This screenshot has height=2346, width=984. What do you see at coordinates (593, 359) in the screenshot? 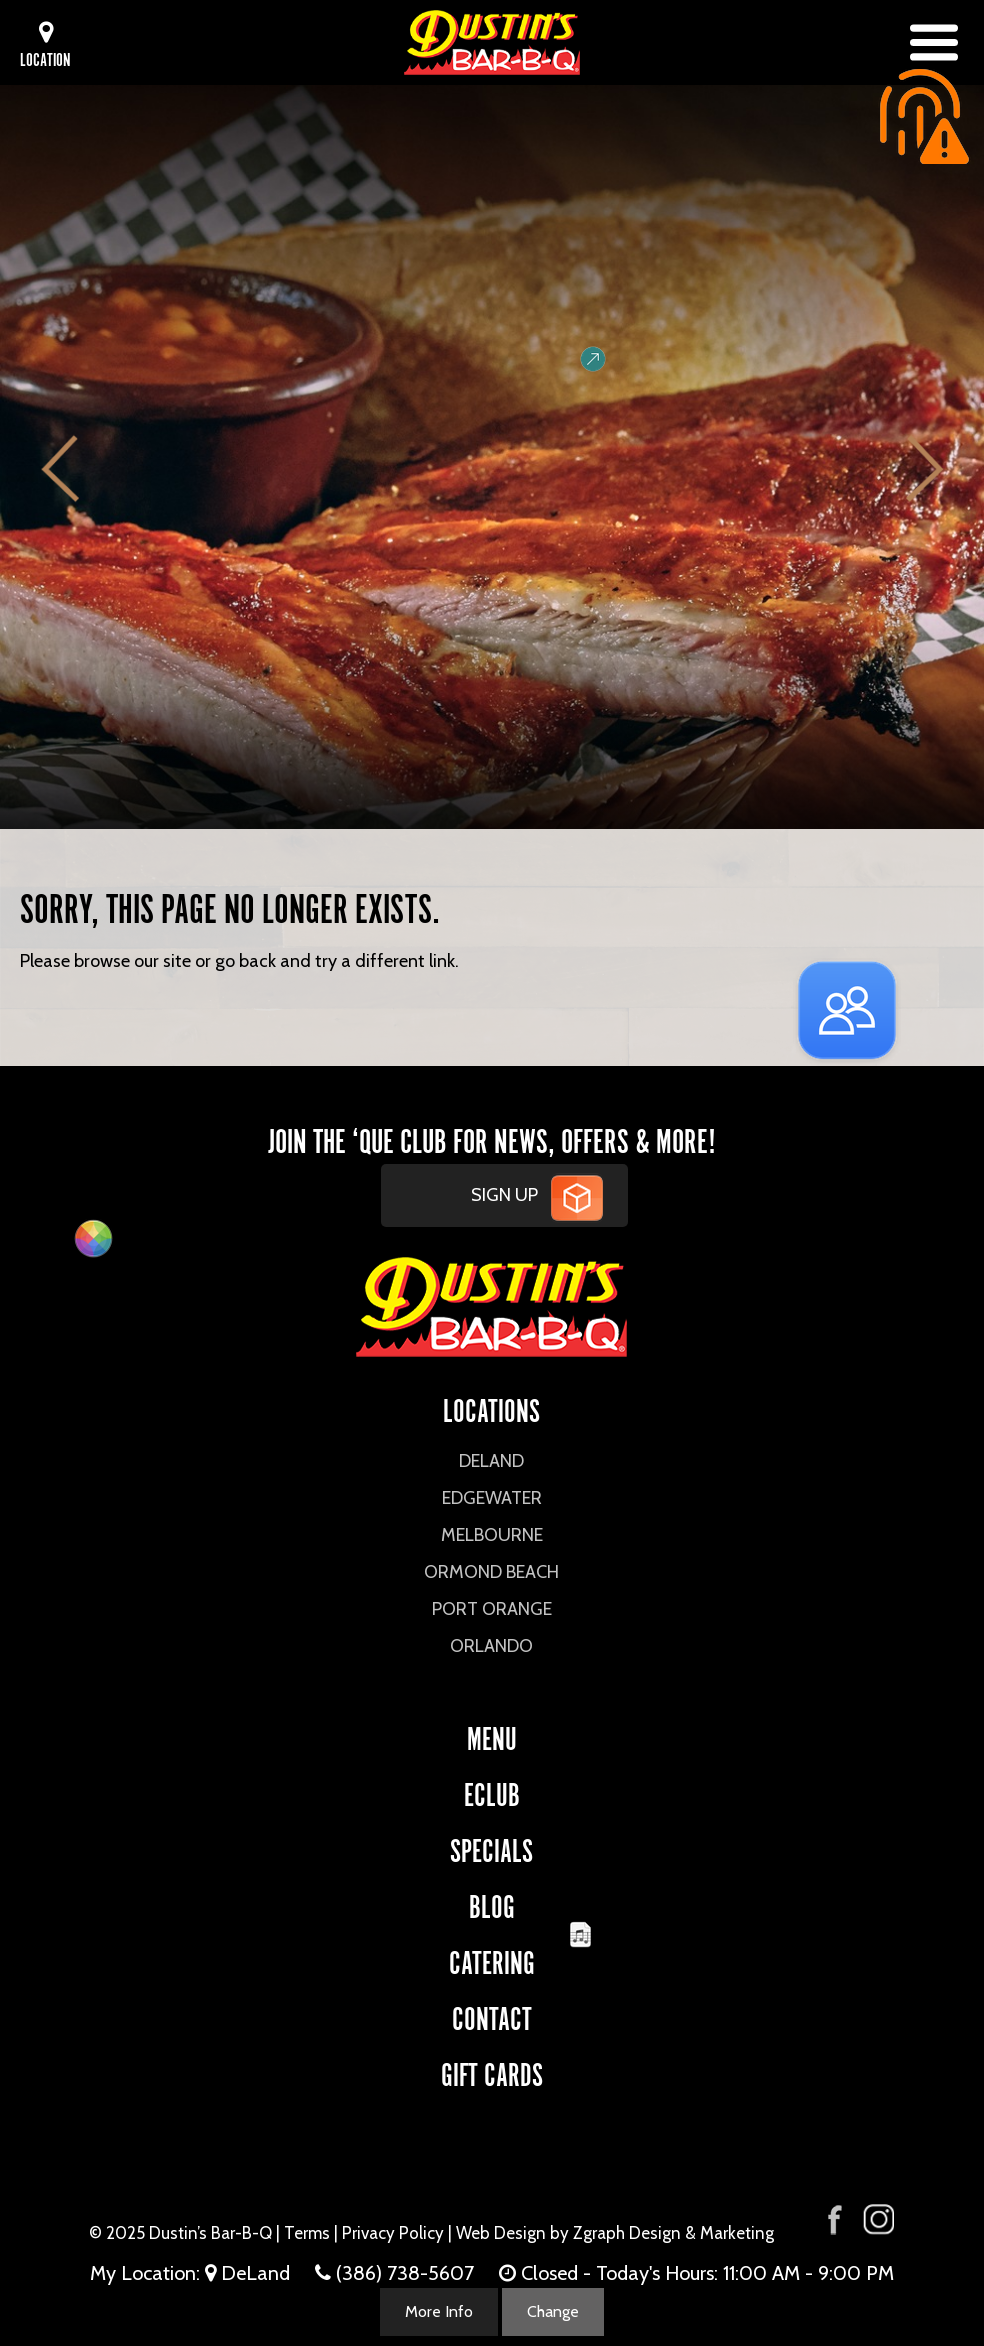
I see `indicates a symbolic link or shortcut to another file` at bounding box center [593, 359].